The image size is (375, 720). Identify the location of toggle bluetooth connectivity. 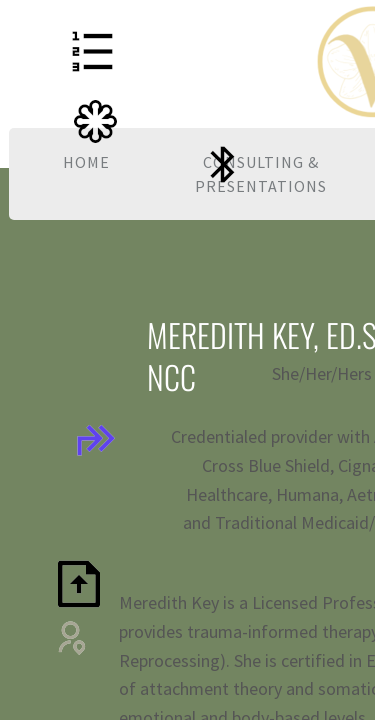
(222, 164).